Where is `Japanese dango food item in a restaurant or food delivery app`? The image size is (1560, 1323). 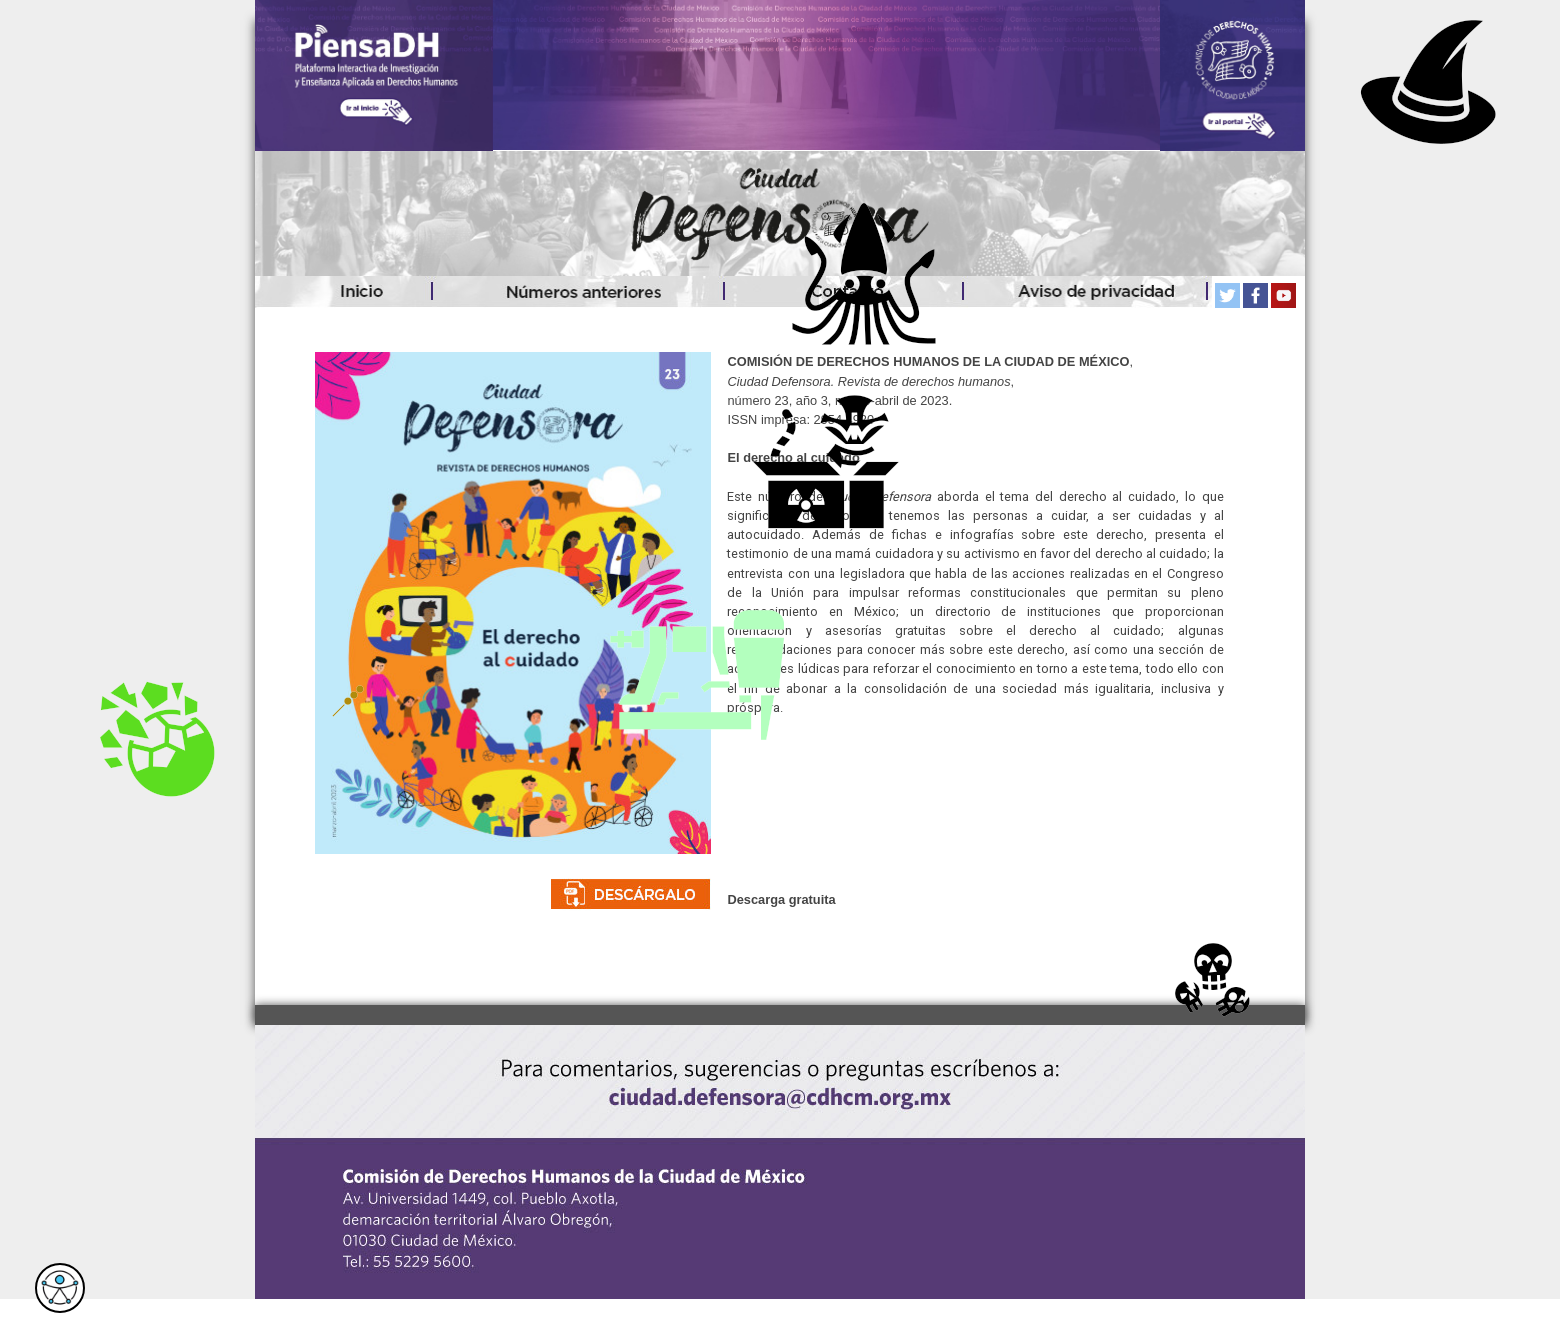
Japanese dango food item in a restaurant or food delivery app is located at coordinates (348, 701).